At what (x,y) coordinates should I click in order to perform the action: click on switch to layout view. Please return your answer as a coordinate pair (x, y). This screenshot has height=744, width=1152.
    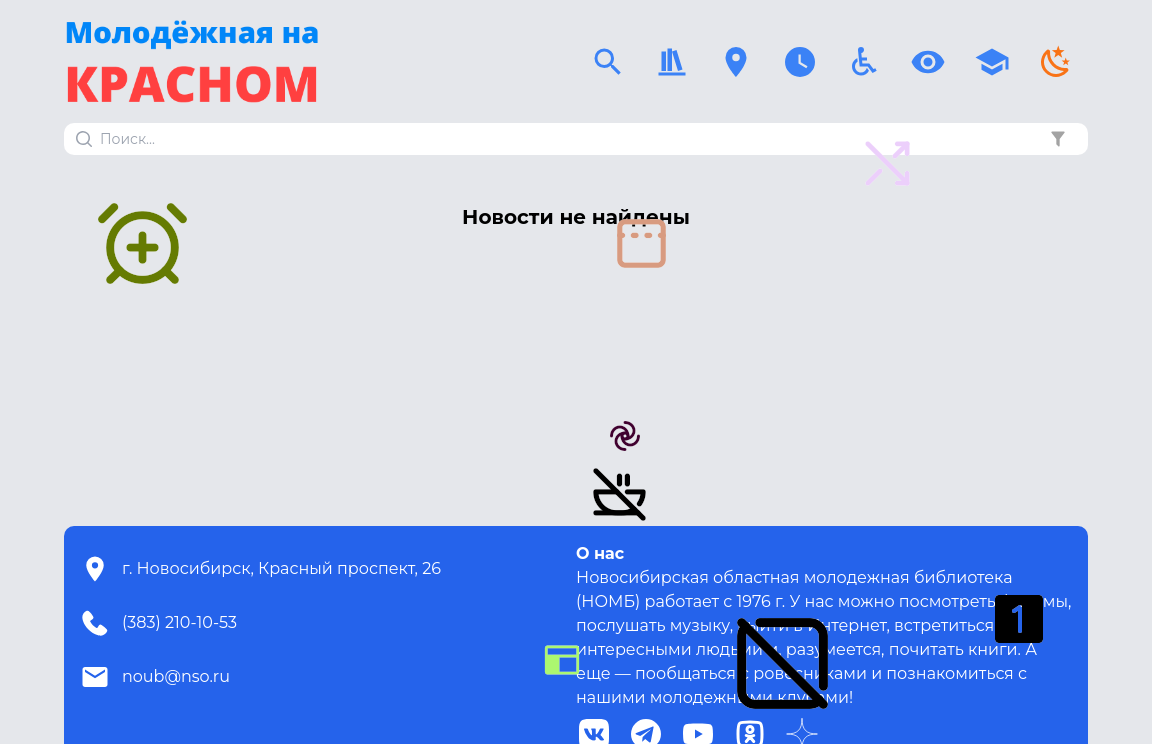
    Looking at the image, I should click on (562, 660).